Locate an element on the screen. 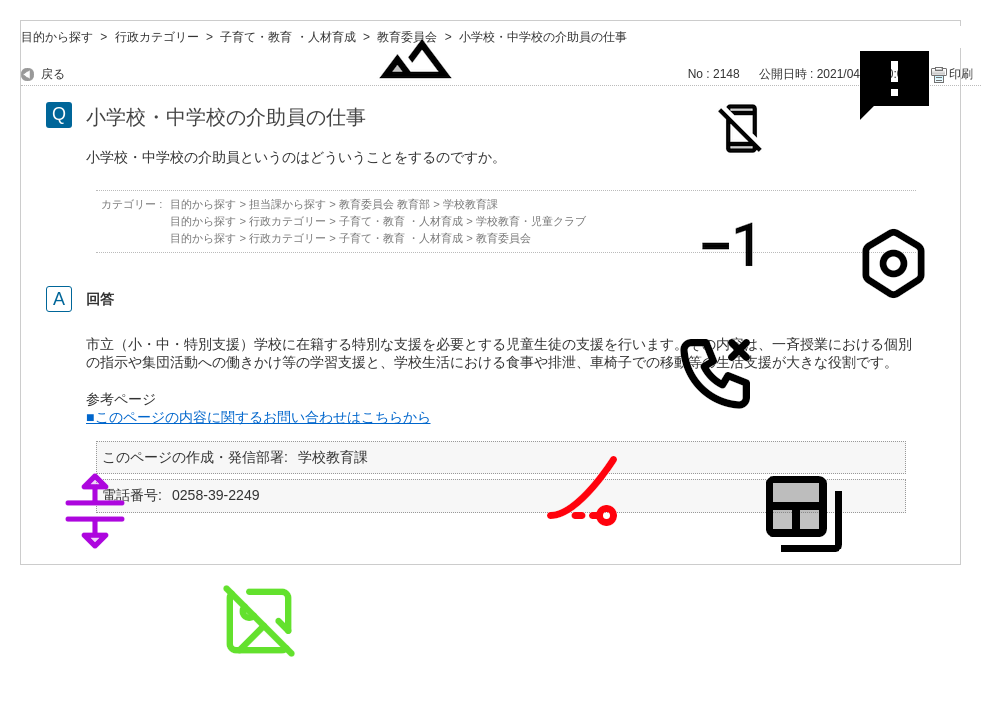  end or cancel a phone call is located at coordinates (717, 372).